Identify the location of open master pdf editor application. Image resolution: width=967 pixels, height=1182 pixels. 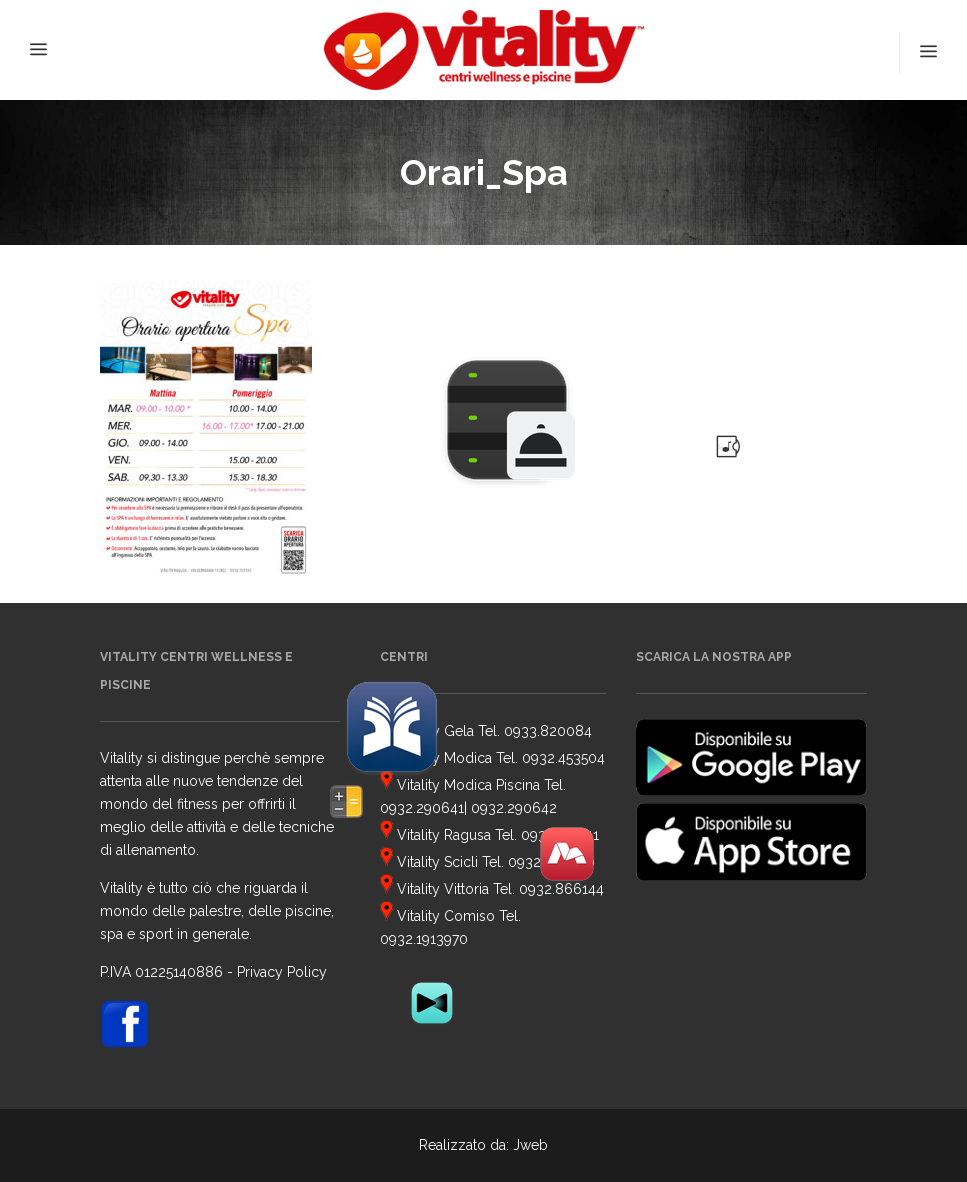
(567, 854).